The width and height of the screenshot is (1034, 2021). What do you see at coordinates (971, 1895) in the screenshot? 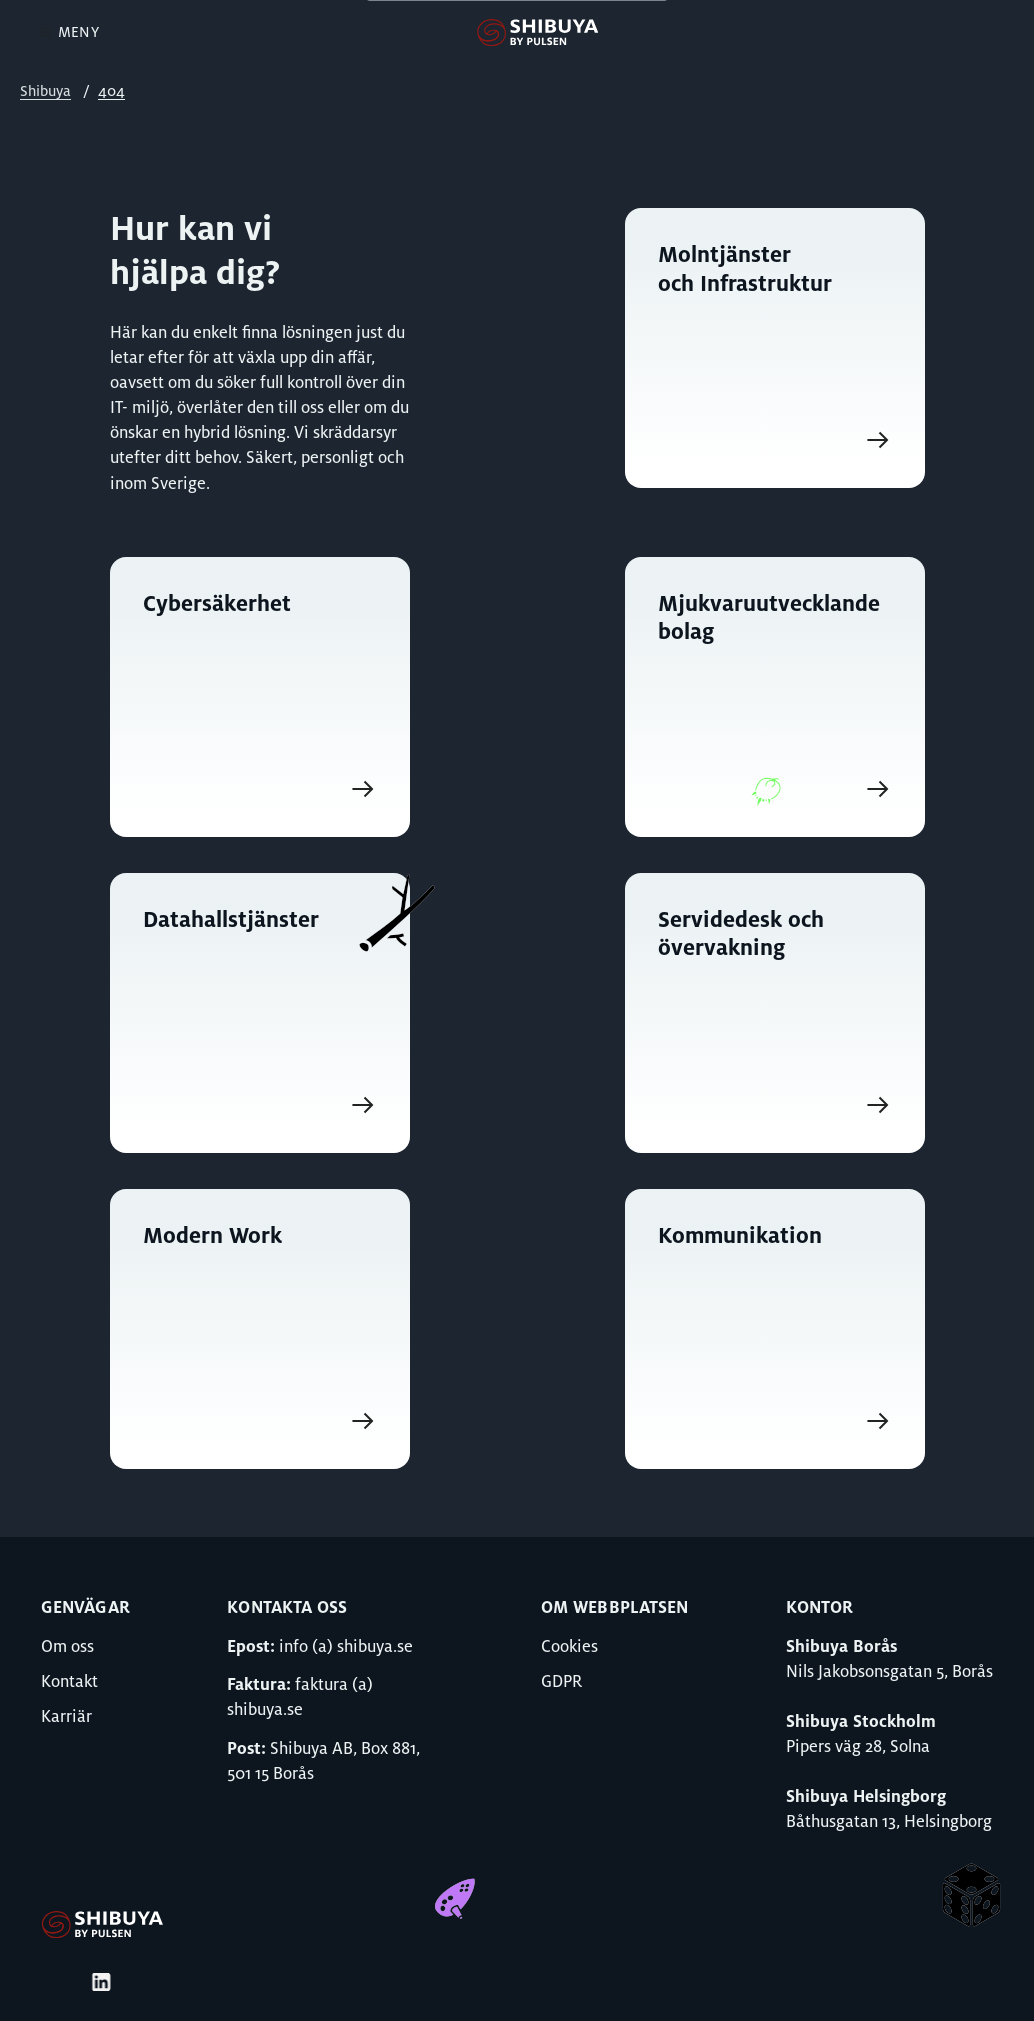
I see `roll the dice or randomize` at bounding box center [971, 1895].